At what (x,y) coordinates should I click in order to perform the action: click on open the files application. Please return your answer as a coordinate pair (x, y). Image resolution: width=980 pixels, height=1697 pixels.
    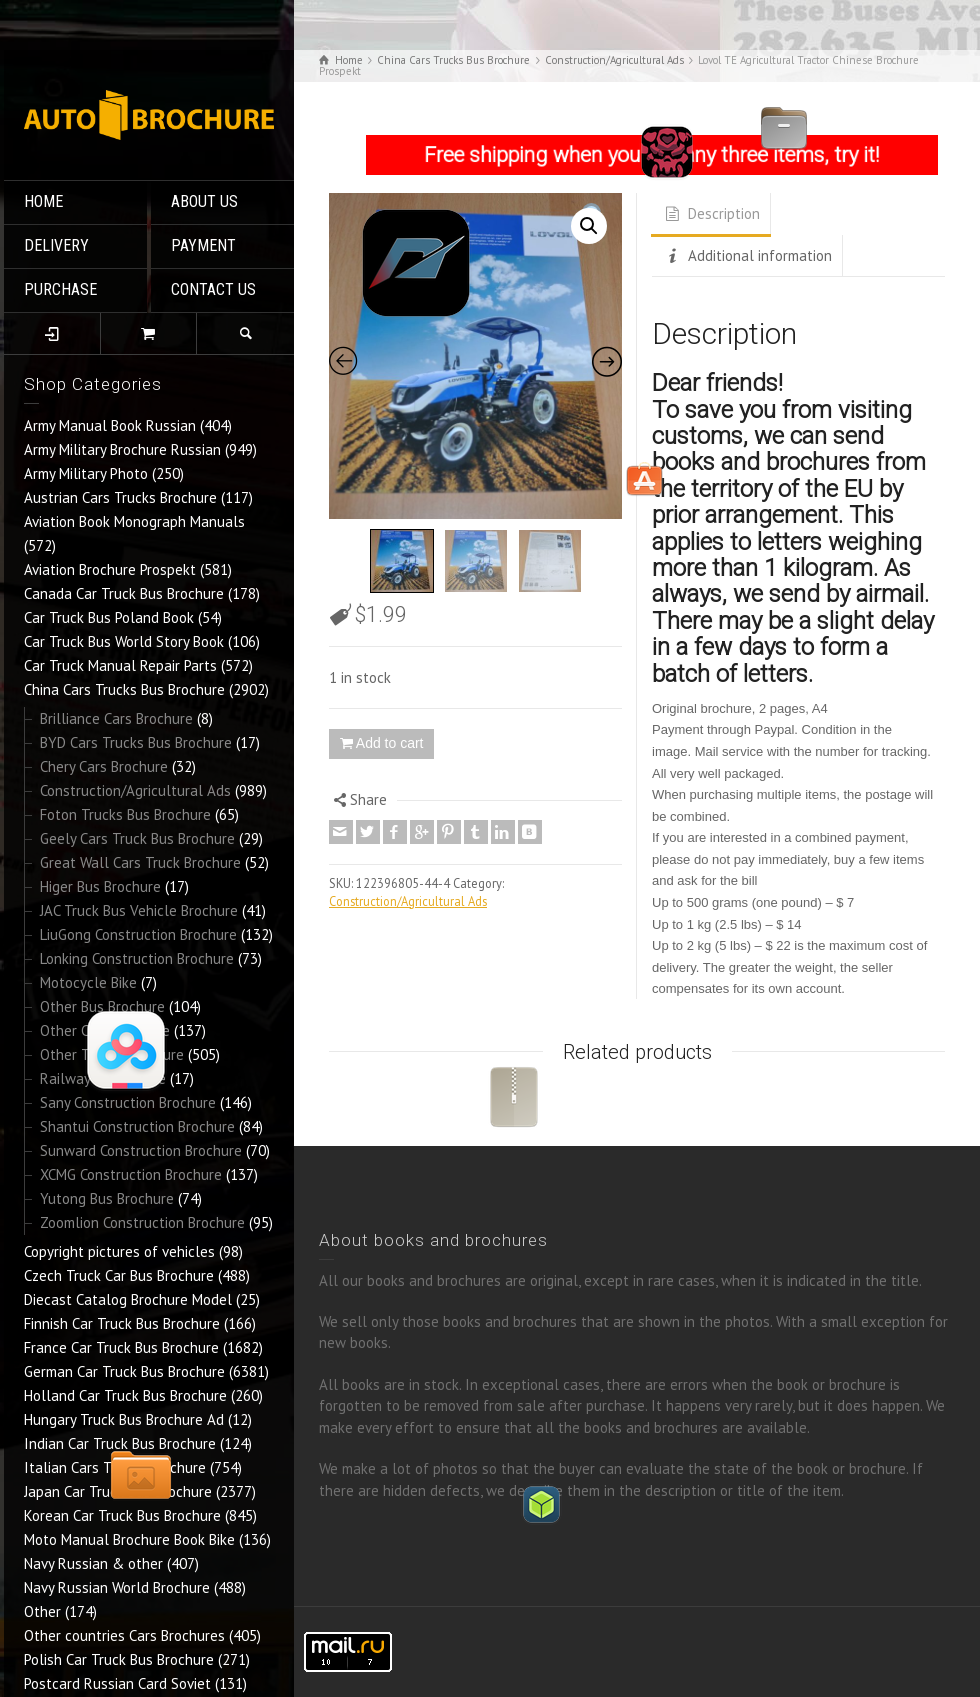
    Looking at the image, I should click on (784, 128).